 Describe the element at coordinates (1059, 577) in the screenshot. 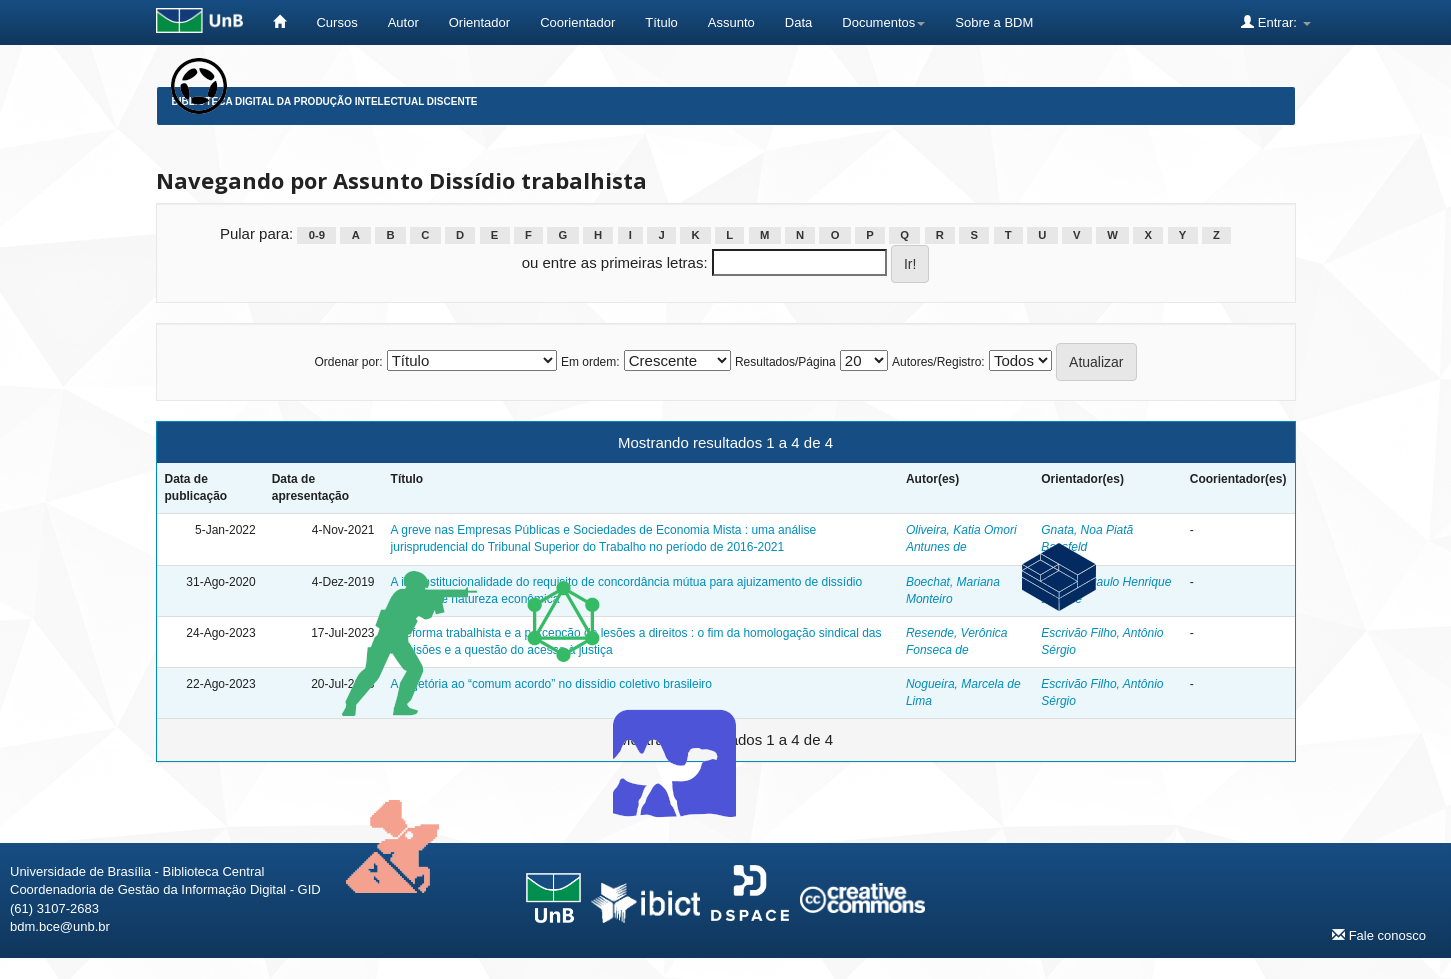

I see `Linux Containers (LXC) logo` at that location.